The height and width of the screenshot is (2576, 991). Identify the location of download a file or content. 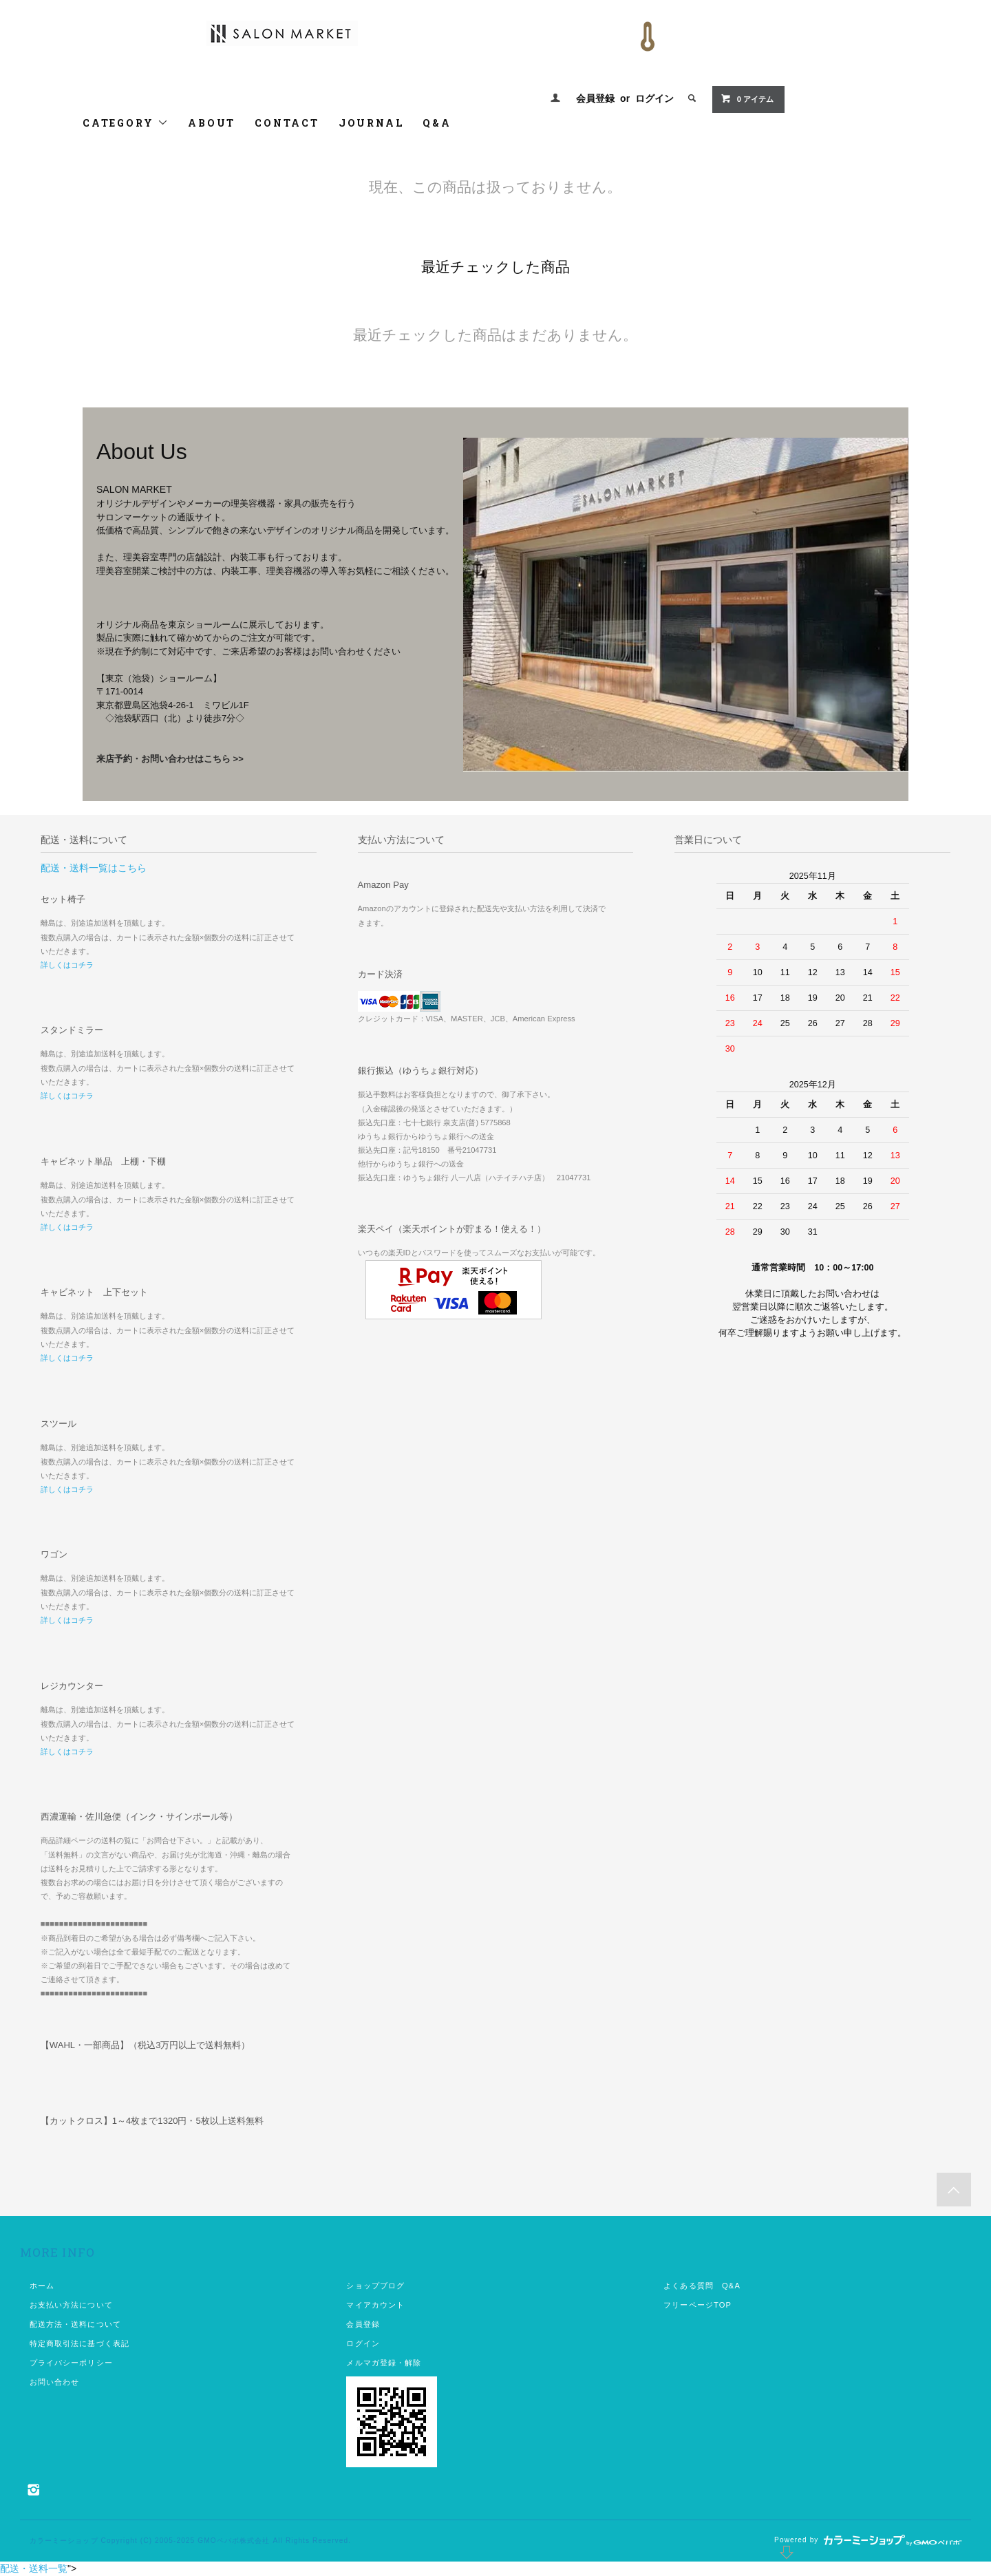
(787, 2552).